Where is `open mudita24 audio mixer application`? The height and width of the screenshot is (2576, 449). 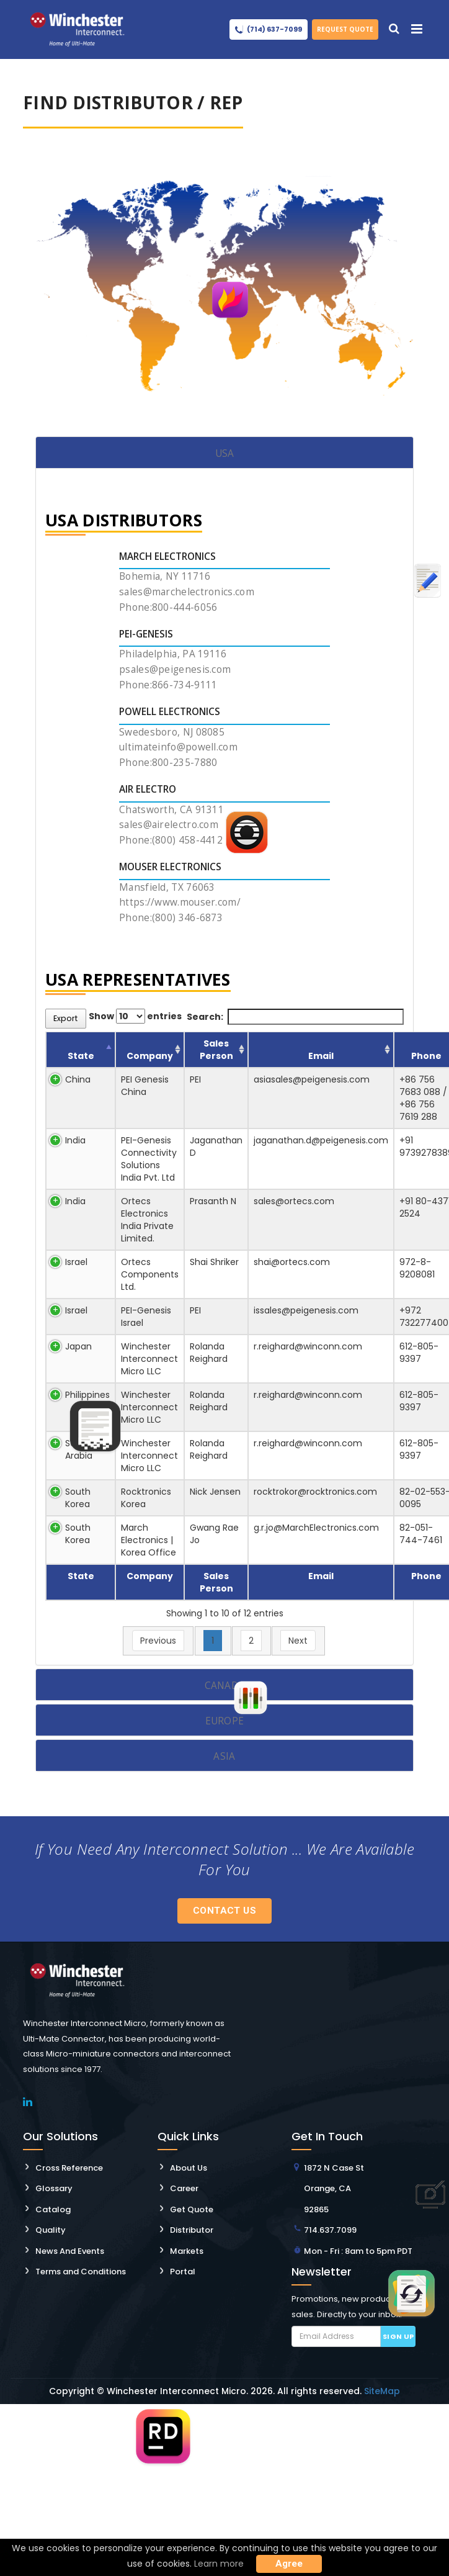 open mudita24 audio mixer application is located at coordinates (251, 1698).